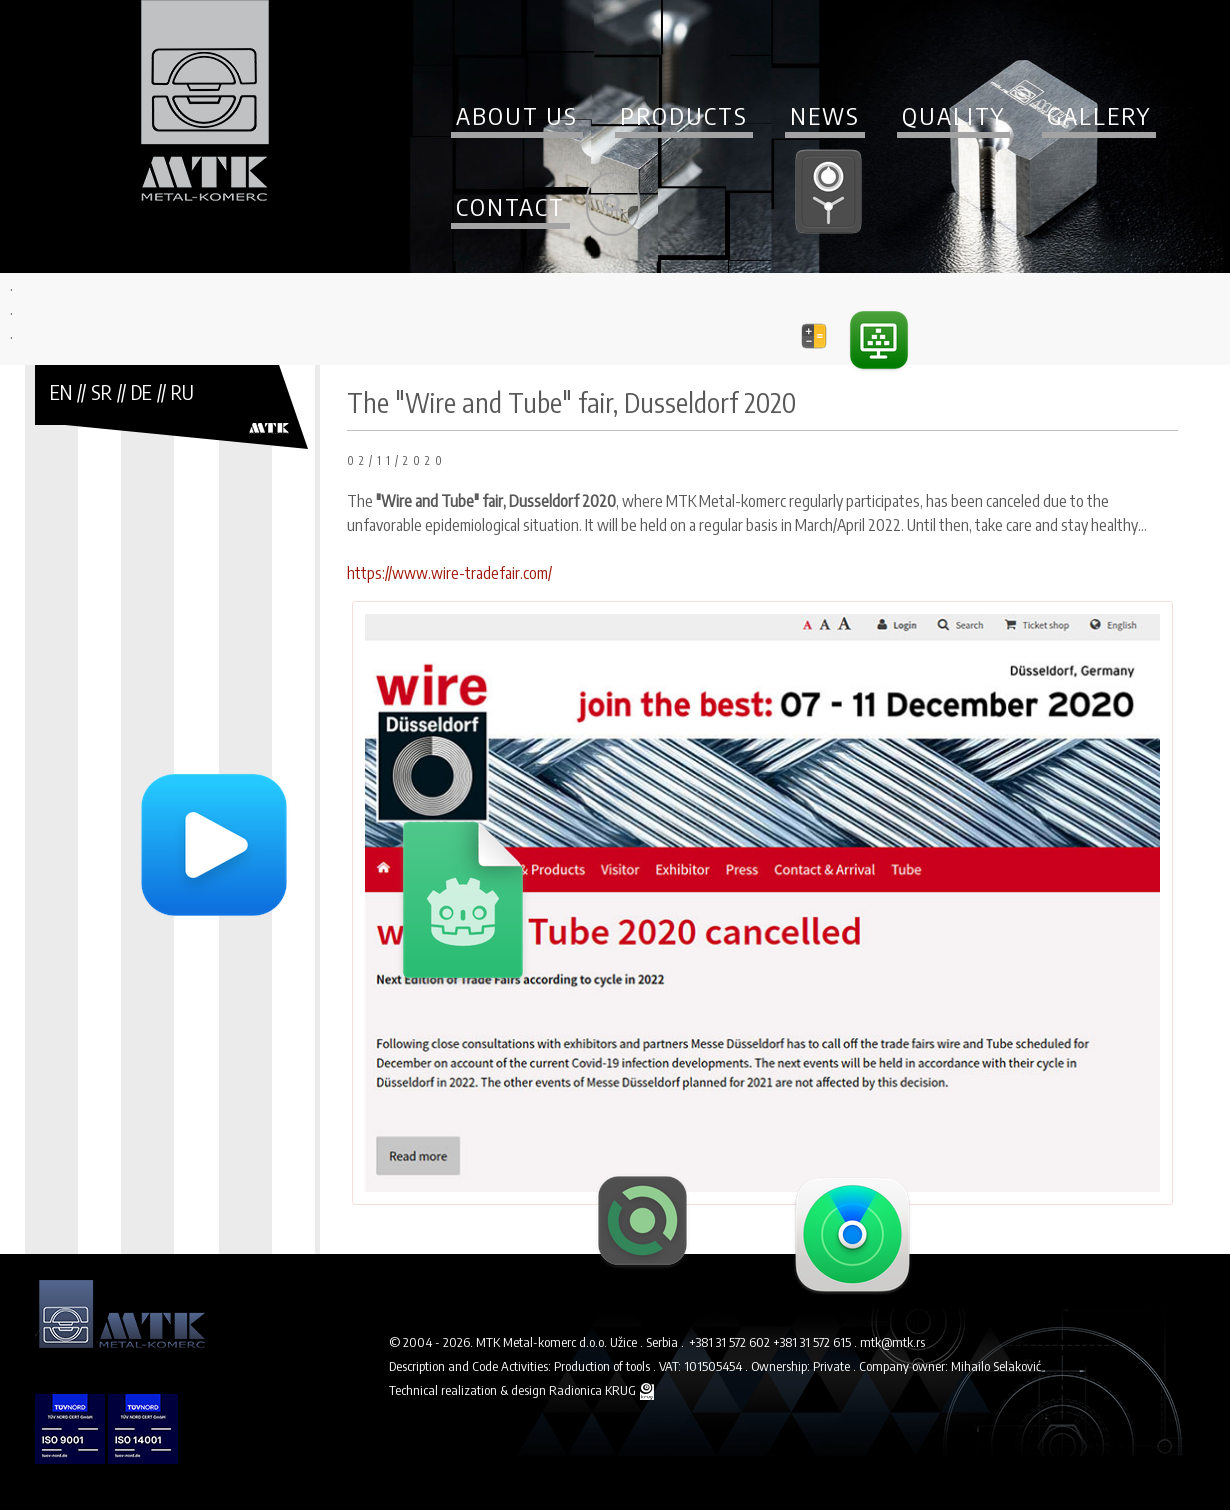 This screenshot has width=1230, height=1510. Describe the element at coordinates (212, 845) in the screenshot. I see `open yesplaymusic app` at that location.